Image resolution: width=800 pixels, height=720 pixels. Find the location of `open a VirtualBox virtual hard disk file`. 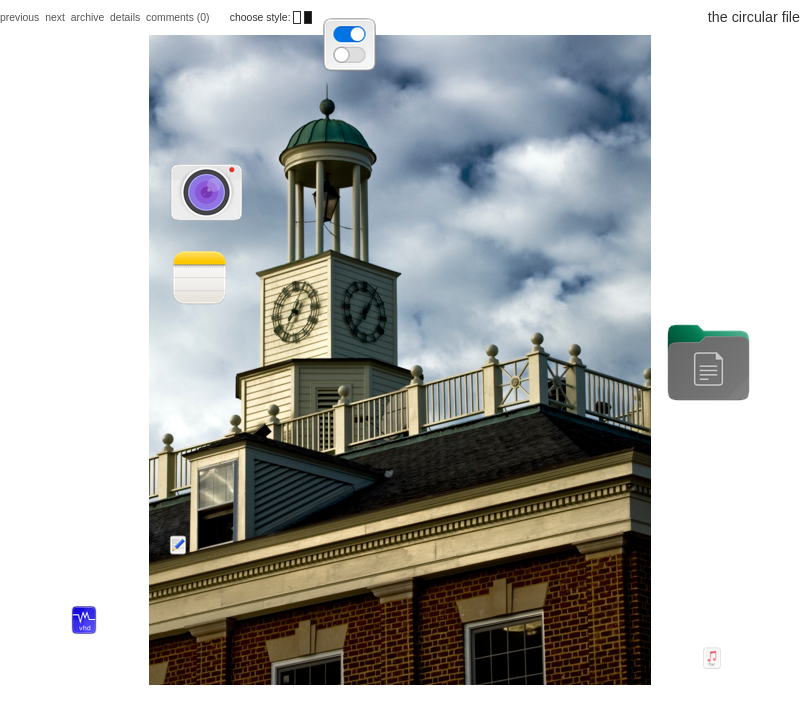

open a VirtualBox virtual hard disk file is located at coordinates (84, 620).